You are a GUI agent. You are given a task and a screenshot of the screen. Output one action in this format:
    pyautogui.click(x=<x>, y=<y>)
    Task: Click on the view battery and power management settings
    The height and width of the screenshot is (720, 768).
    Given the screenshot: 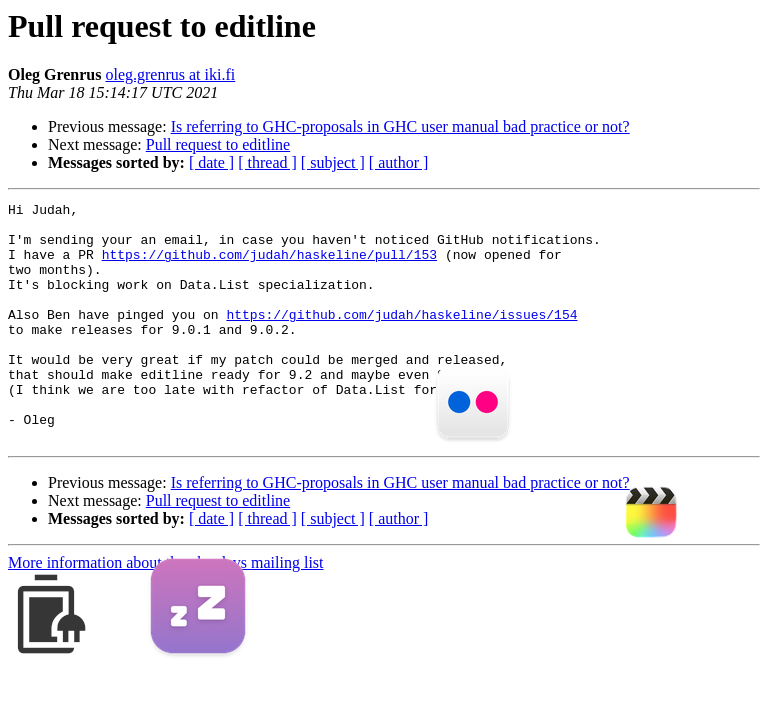 What is the action you would take?
    pyautogui.click(x=46, y=614)
    